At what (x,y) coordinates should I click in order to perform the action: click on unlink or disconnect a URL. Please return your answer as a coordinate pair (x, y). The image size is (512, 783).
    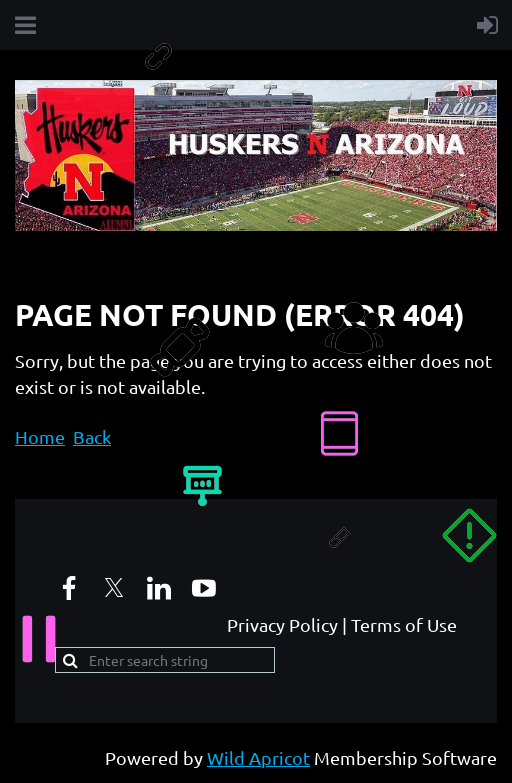
    Looking at the image, I should click on (158, 56).